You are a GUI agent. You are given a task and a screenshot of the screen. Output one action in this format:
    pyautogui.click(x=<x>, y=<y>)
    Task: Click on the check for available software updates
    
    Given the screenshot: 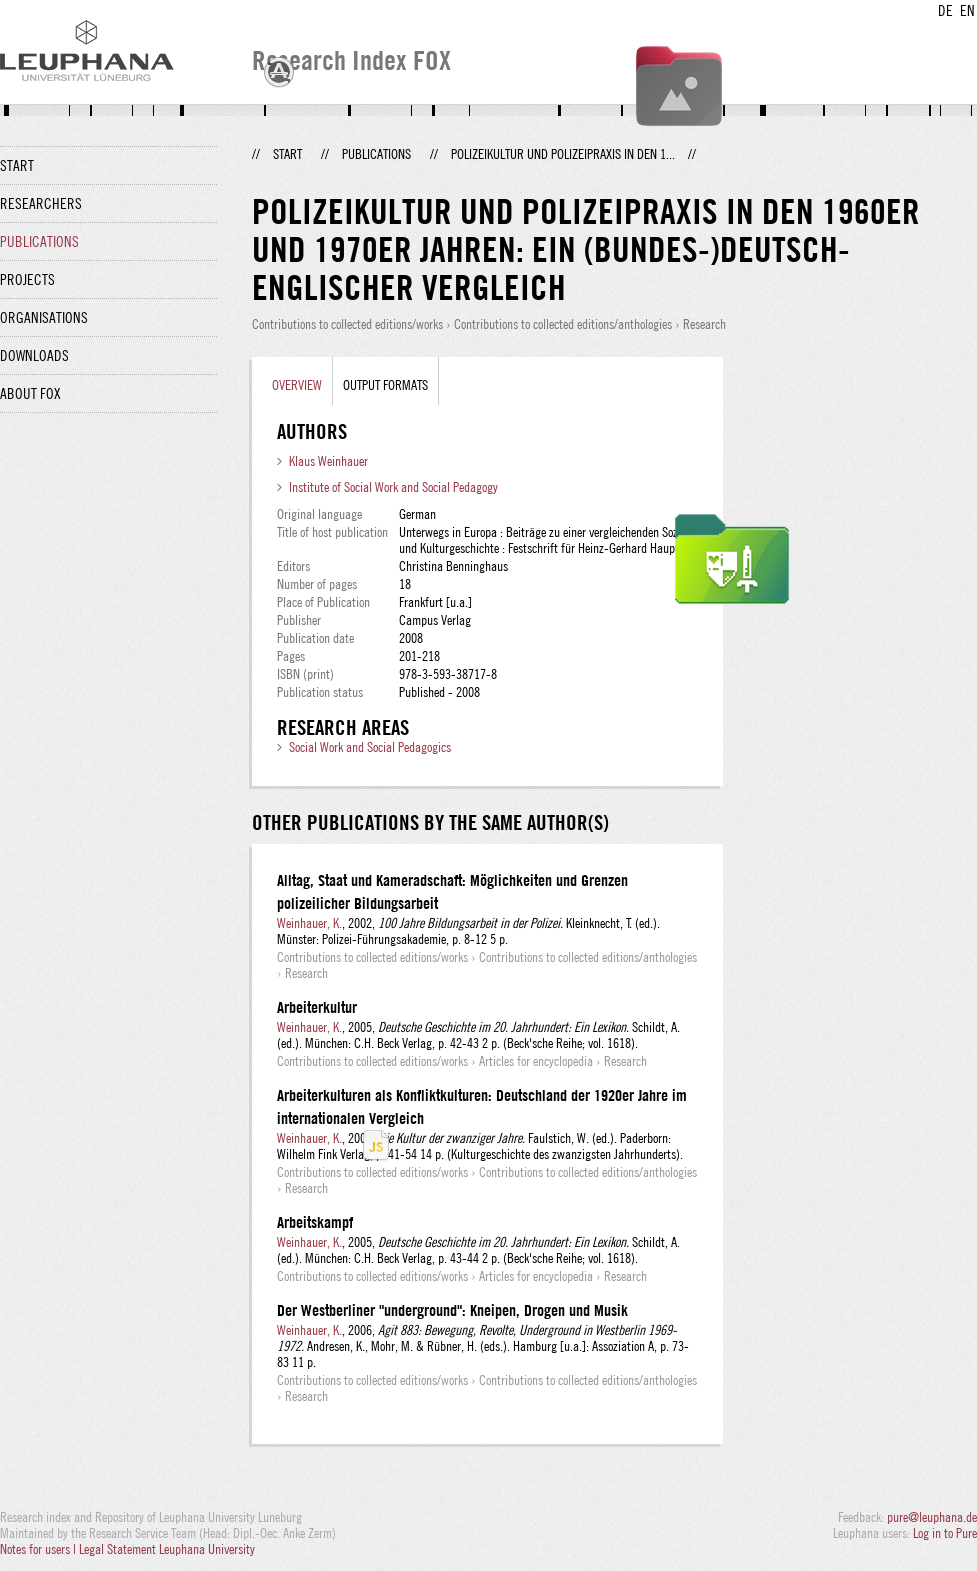 What is the action you would take?
    pyautogui.click(x=279, y=72)
    